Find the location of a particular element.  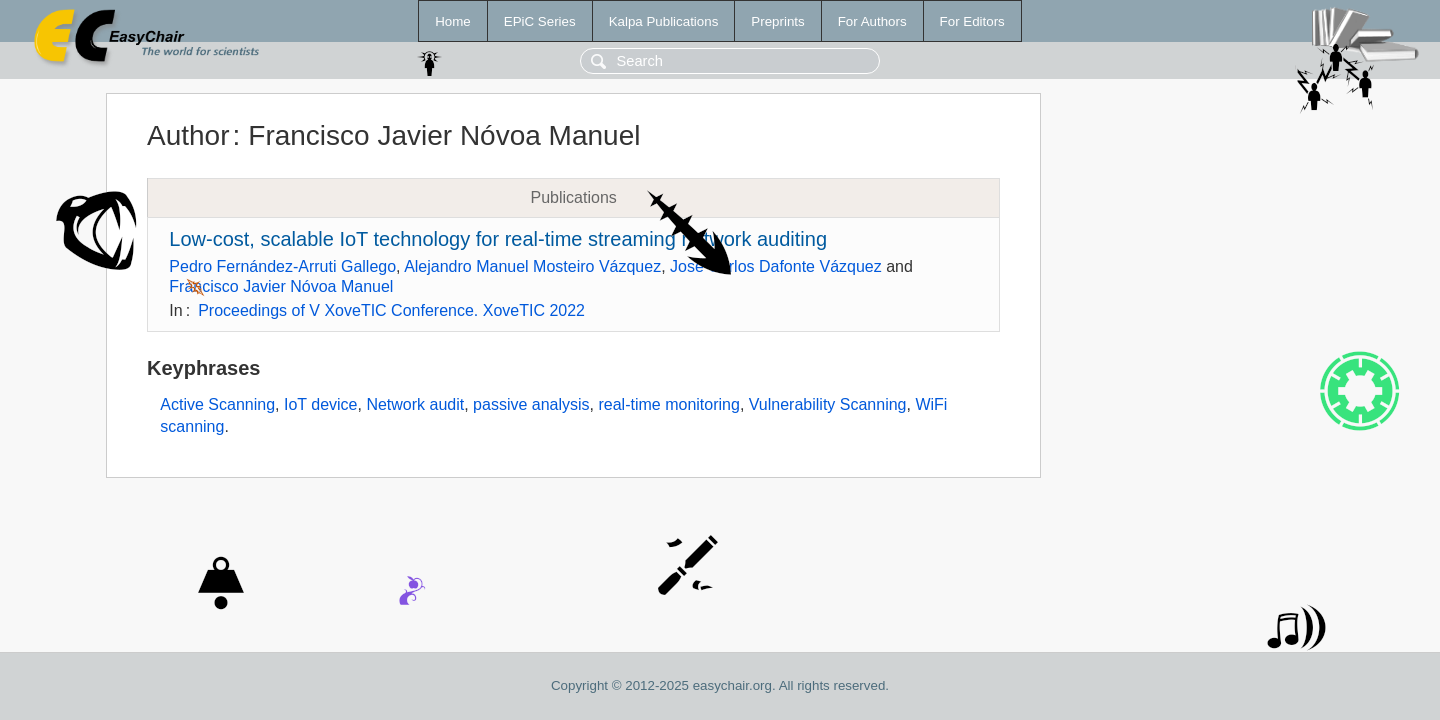

indicates damage or injury status in a game is located at coordinates (195, 287).